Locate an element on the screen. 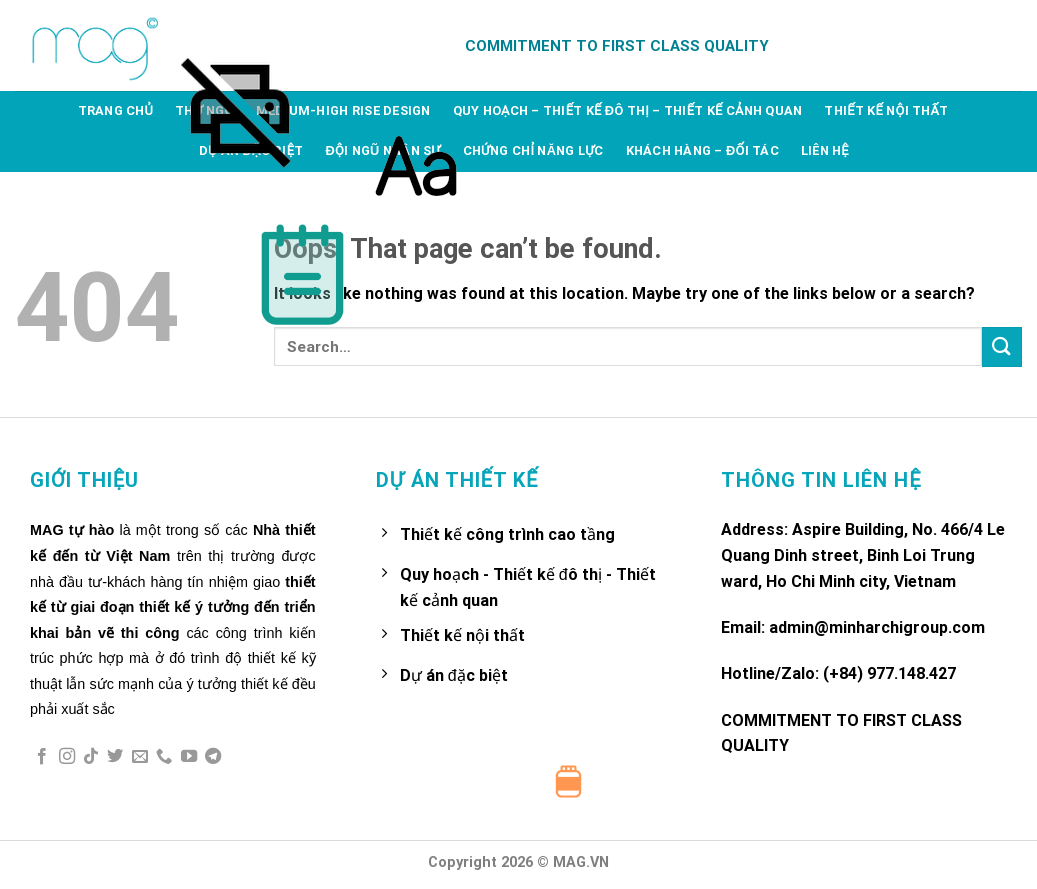 This screenshot has height=889, width=1037. printing is disabled or unavailable is located at coordinates (240, 109).